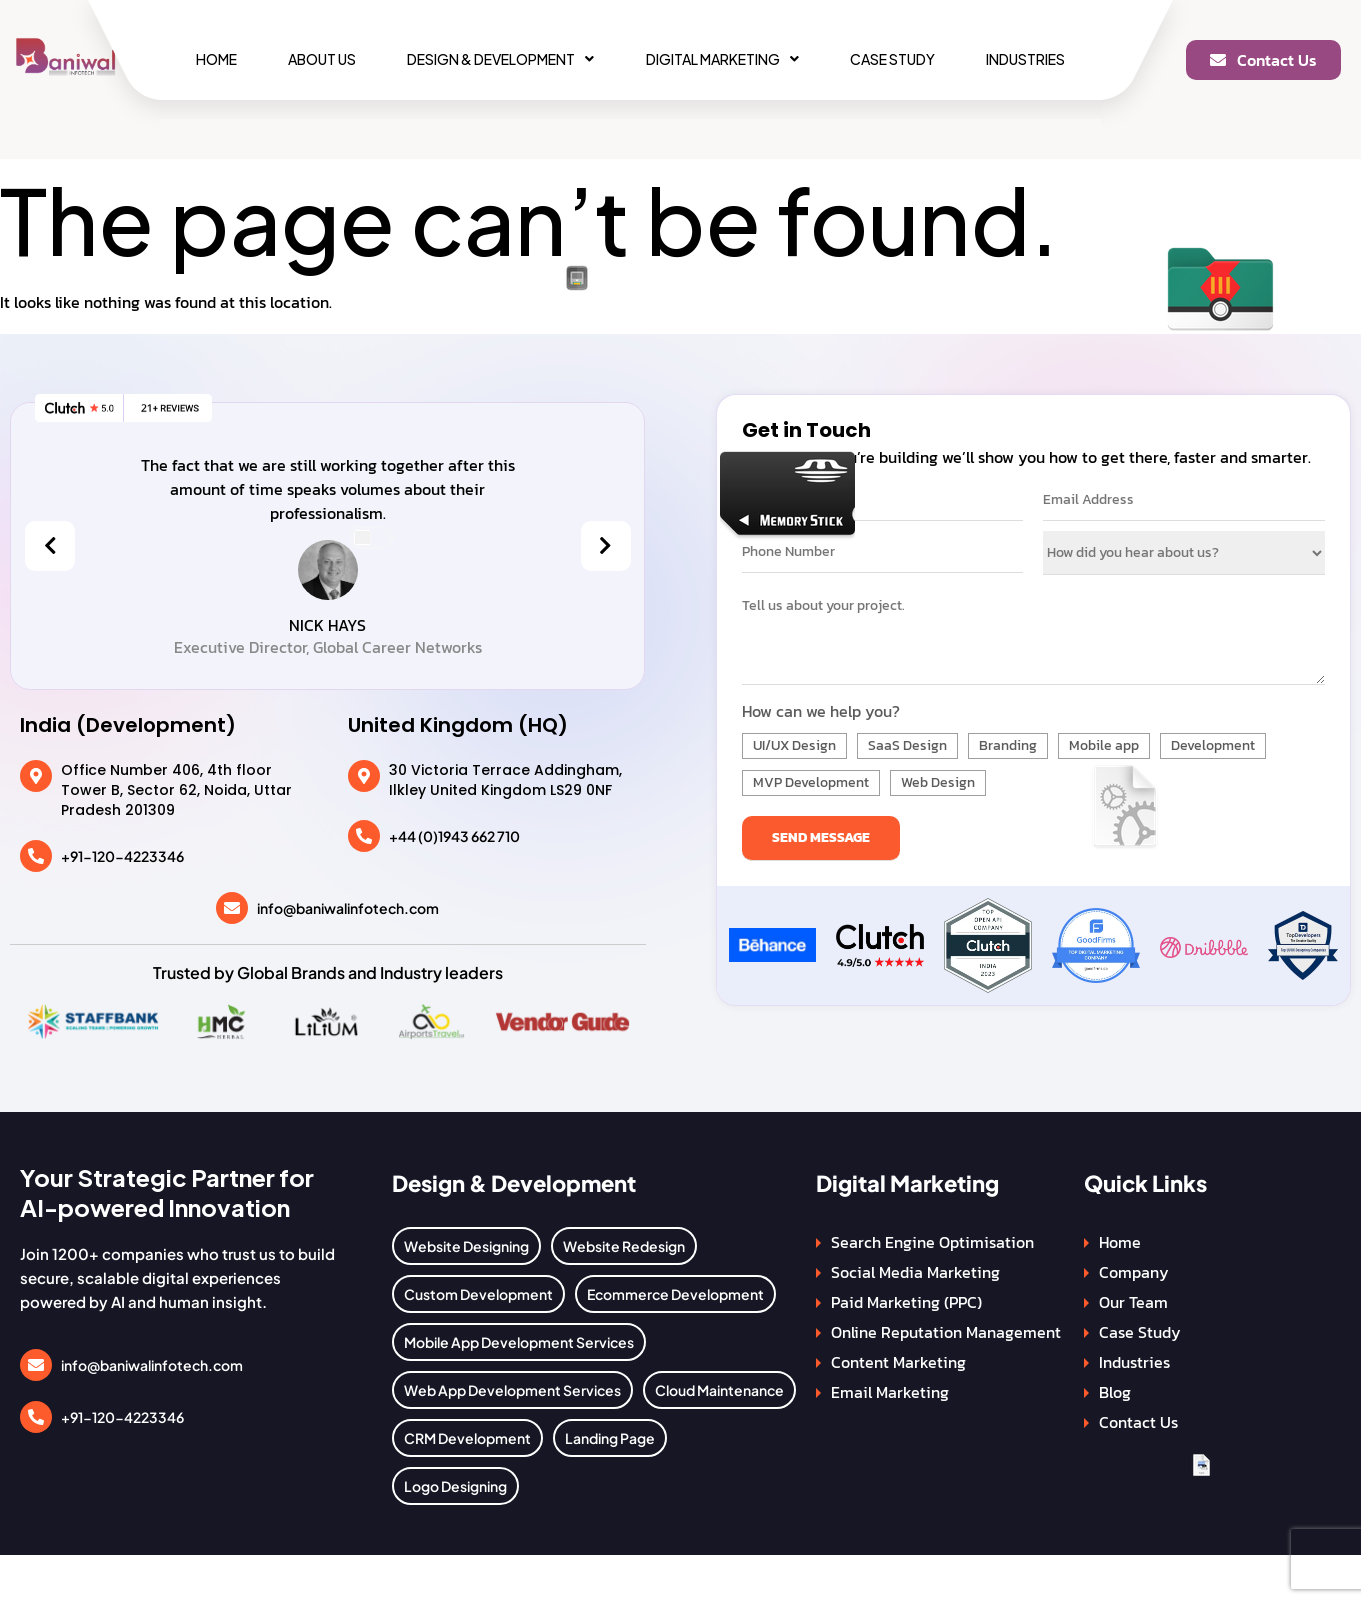  Describe the element at coordinates (787, 494) in the screenshot. I see `access memory stick storage device` at that location.